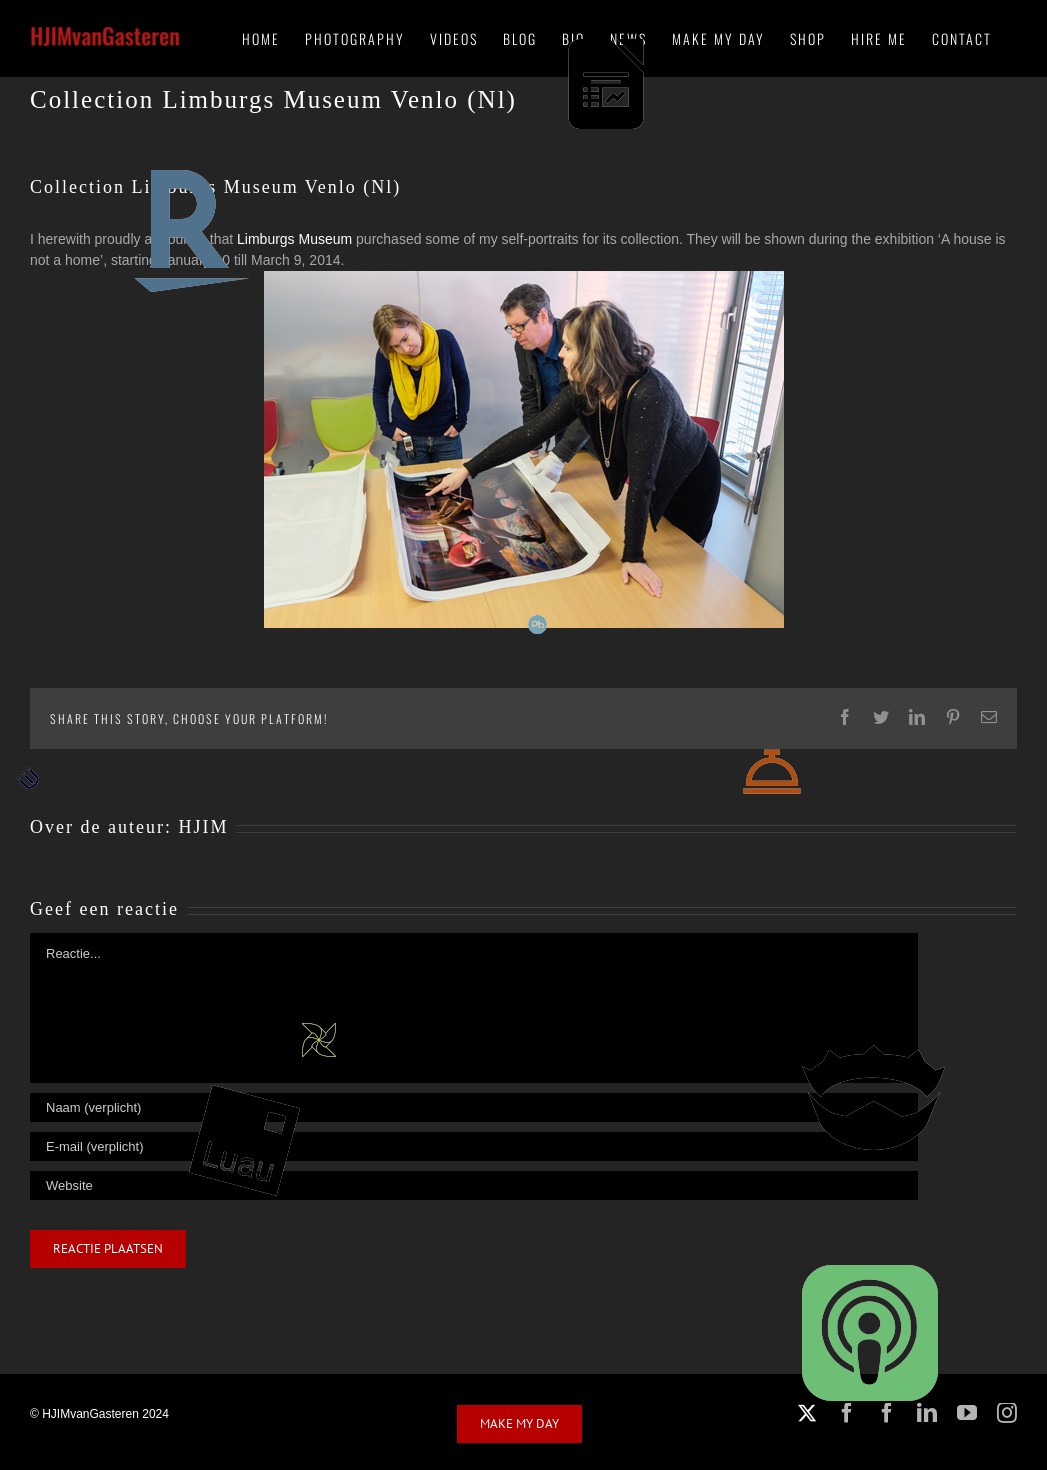  I want to click on open apple podcasts app, so click(870, 1333).